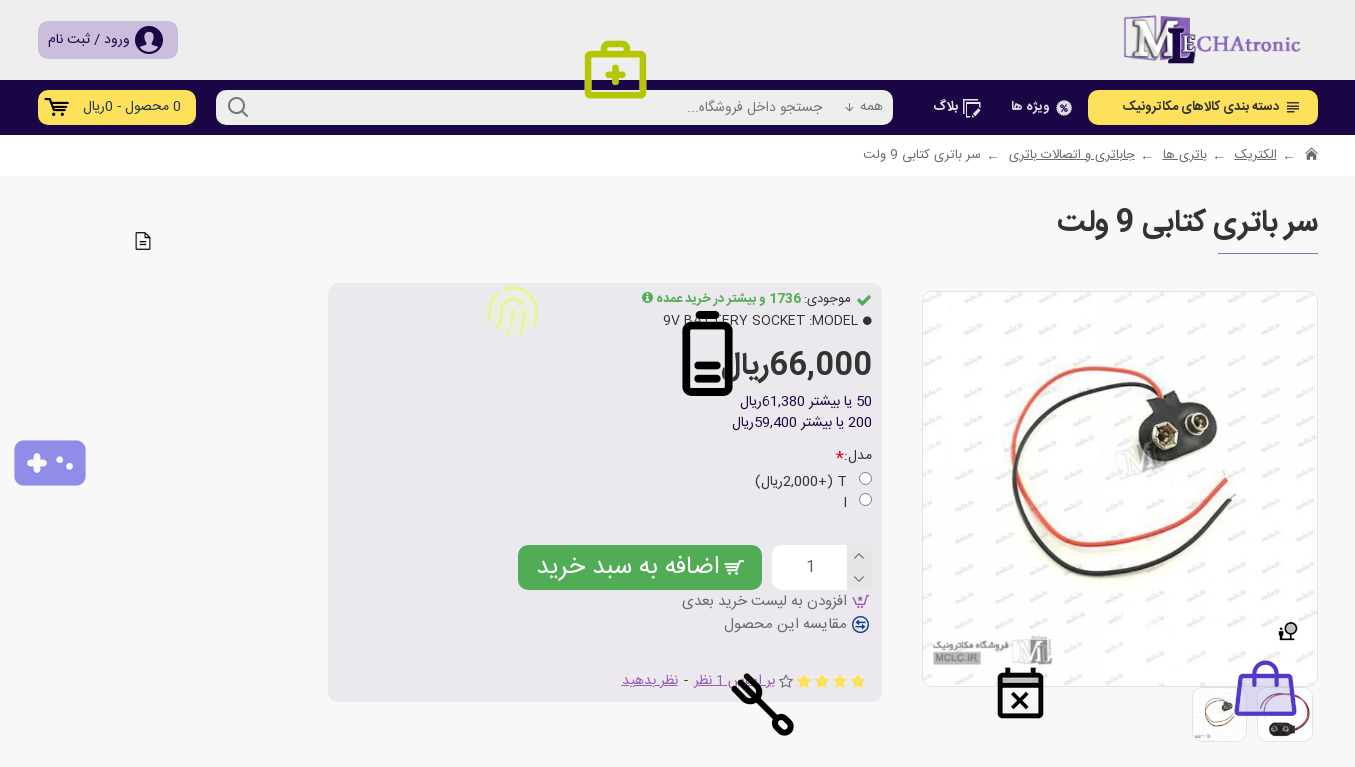 This screenshot has width=1355, height=767. I want to click on access grilling or barbecue tools, so click(762, 704).